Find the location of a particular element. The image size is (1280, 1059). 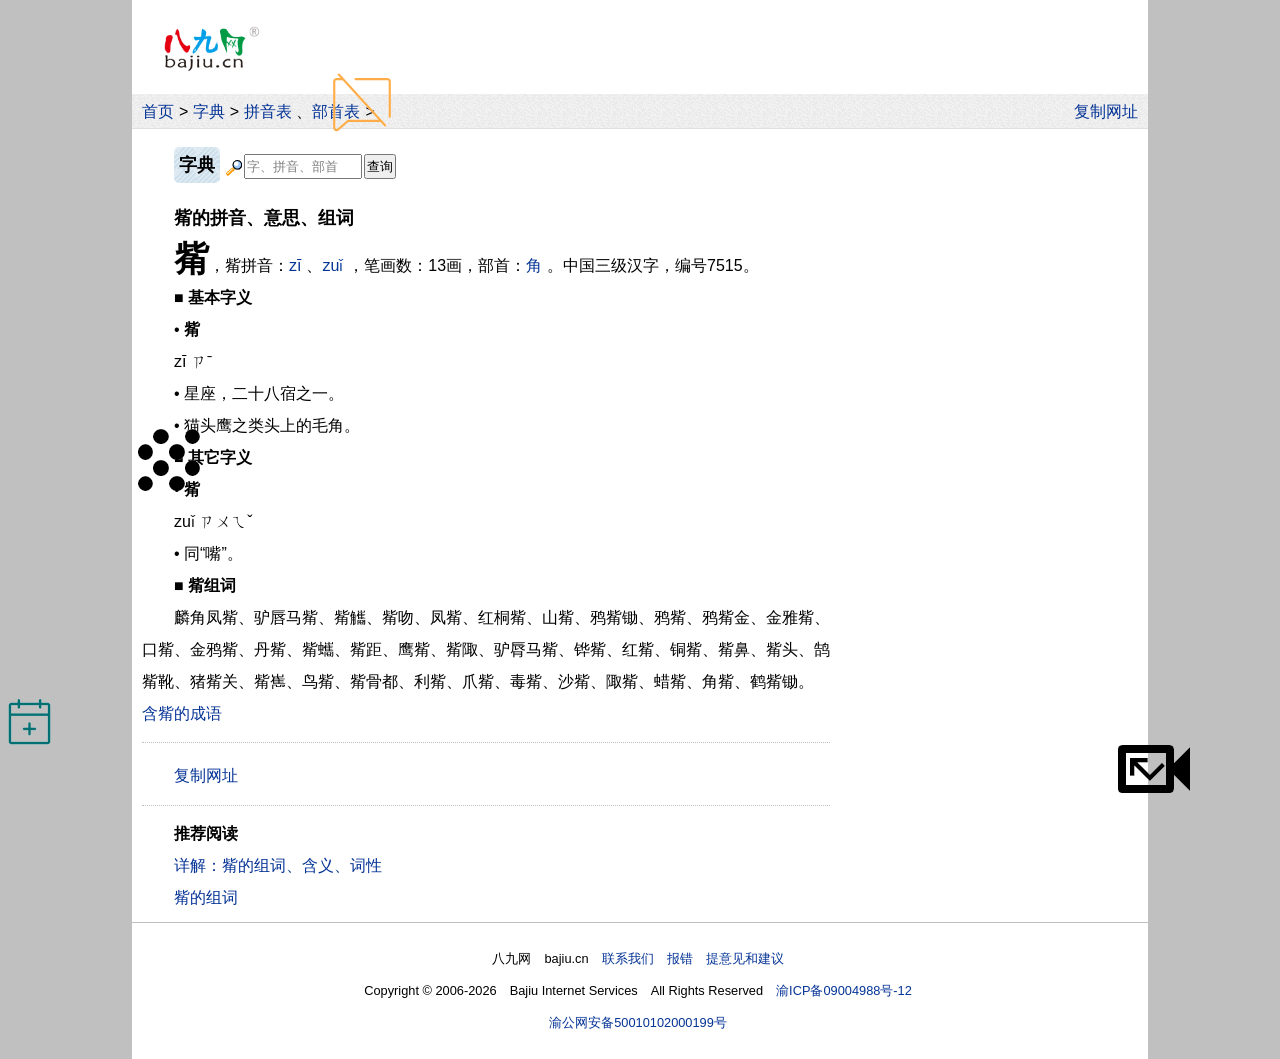

indicates a missed video call is located at coordinates (1154, 769).